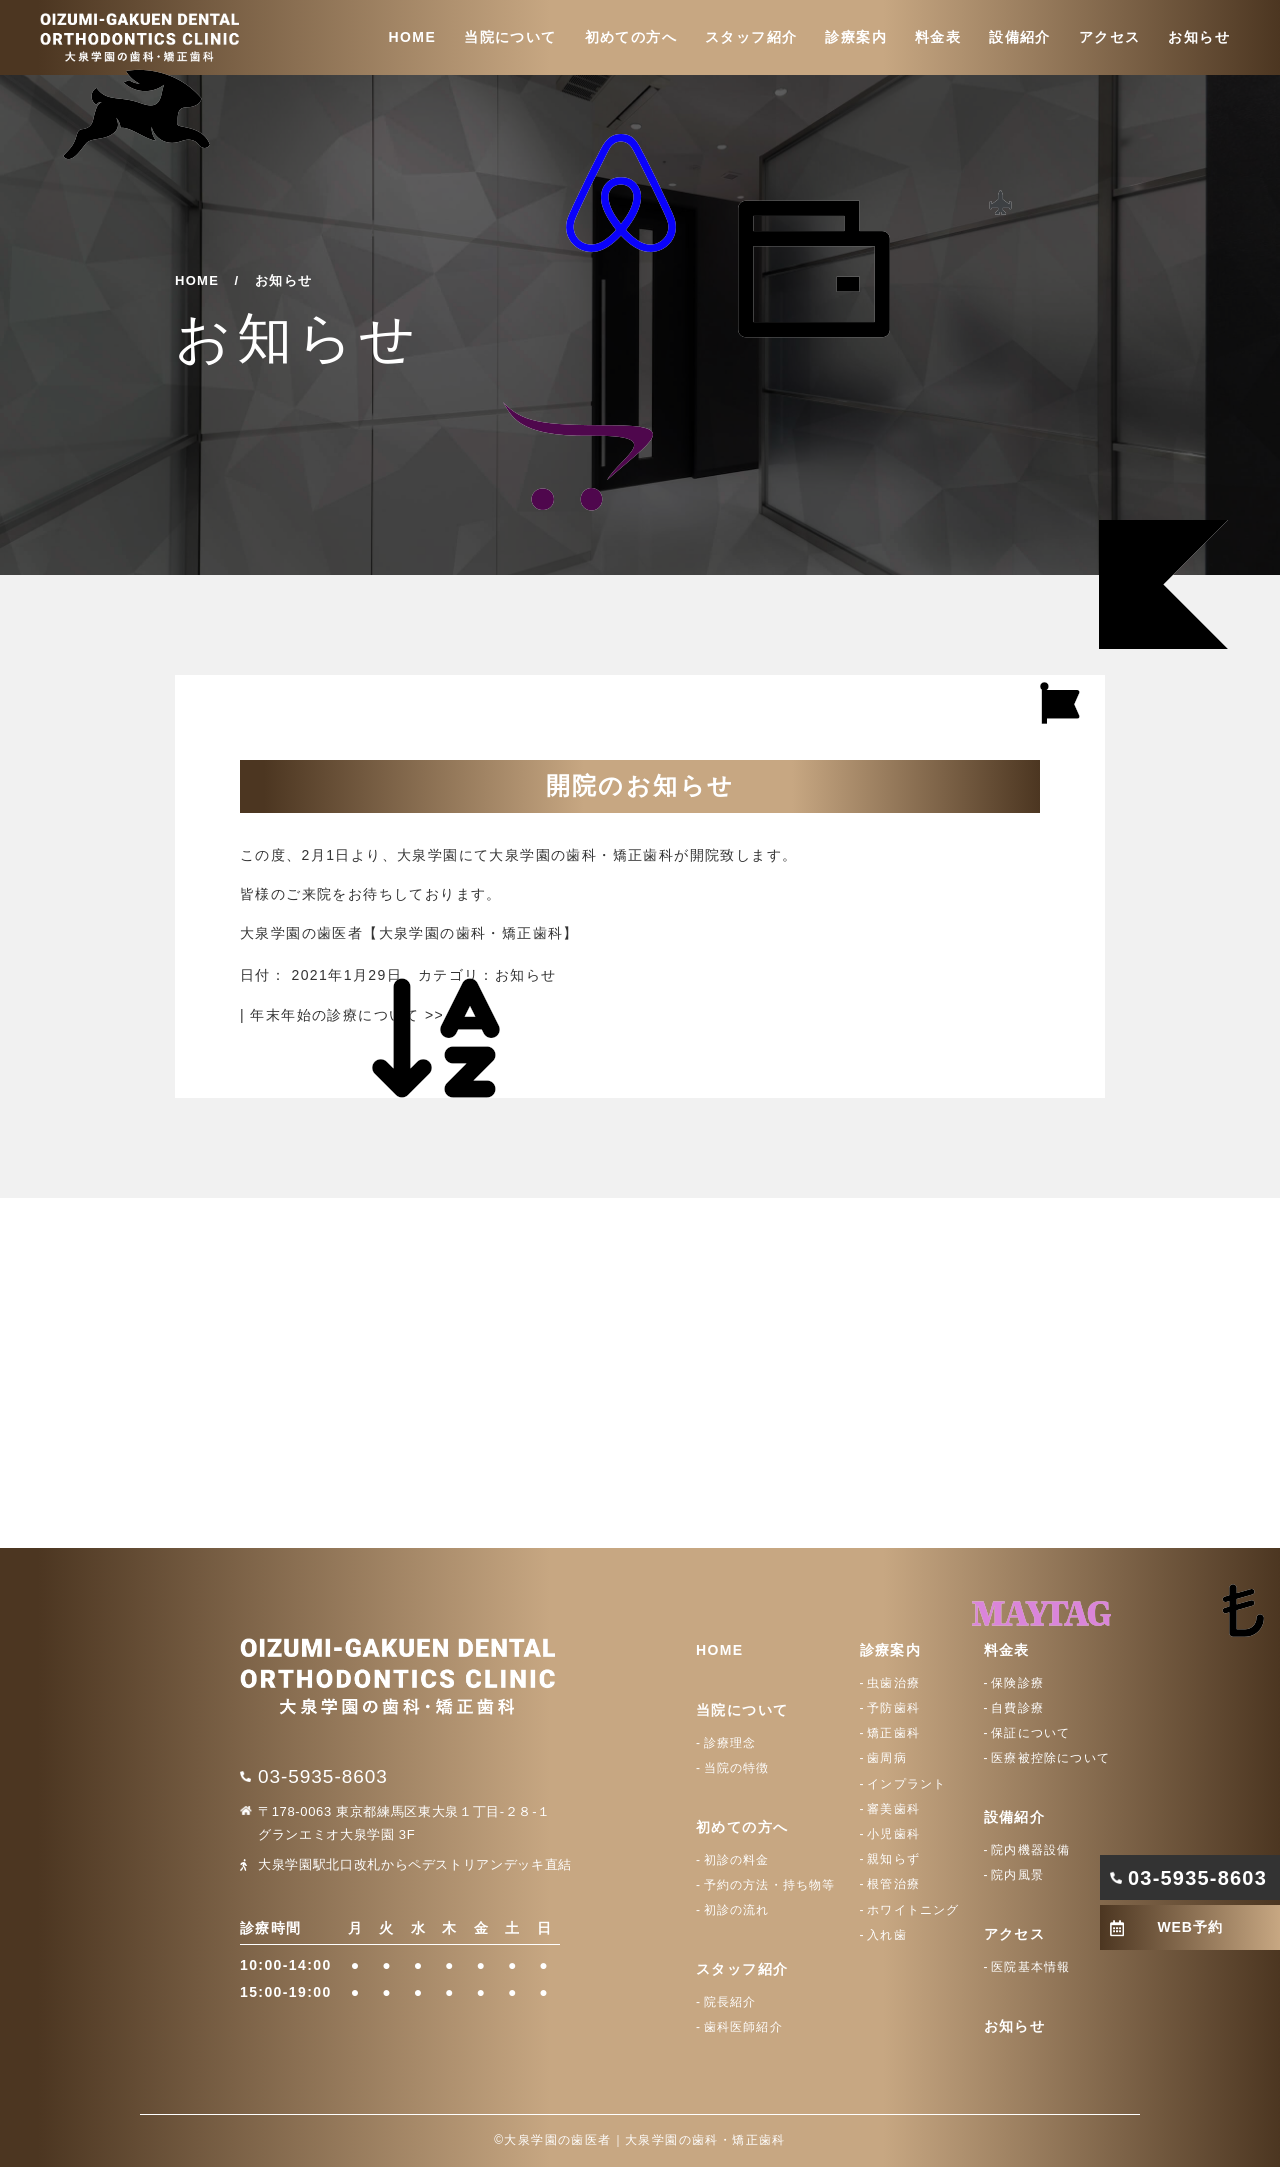 This screenshot has height=2167, width=1280. What do you see at coordinates (136, 114) in the screenshot?
I see `directus brand logo` at bounding box center [136, 114].